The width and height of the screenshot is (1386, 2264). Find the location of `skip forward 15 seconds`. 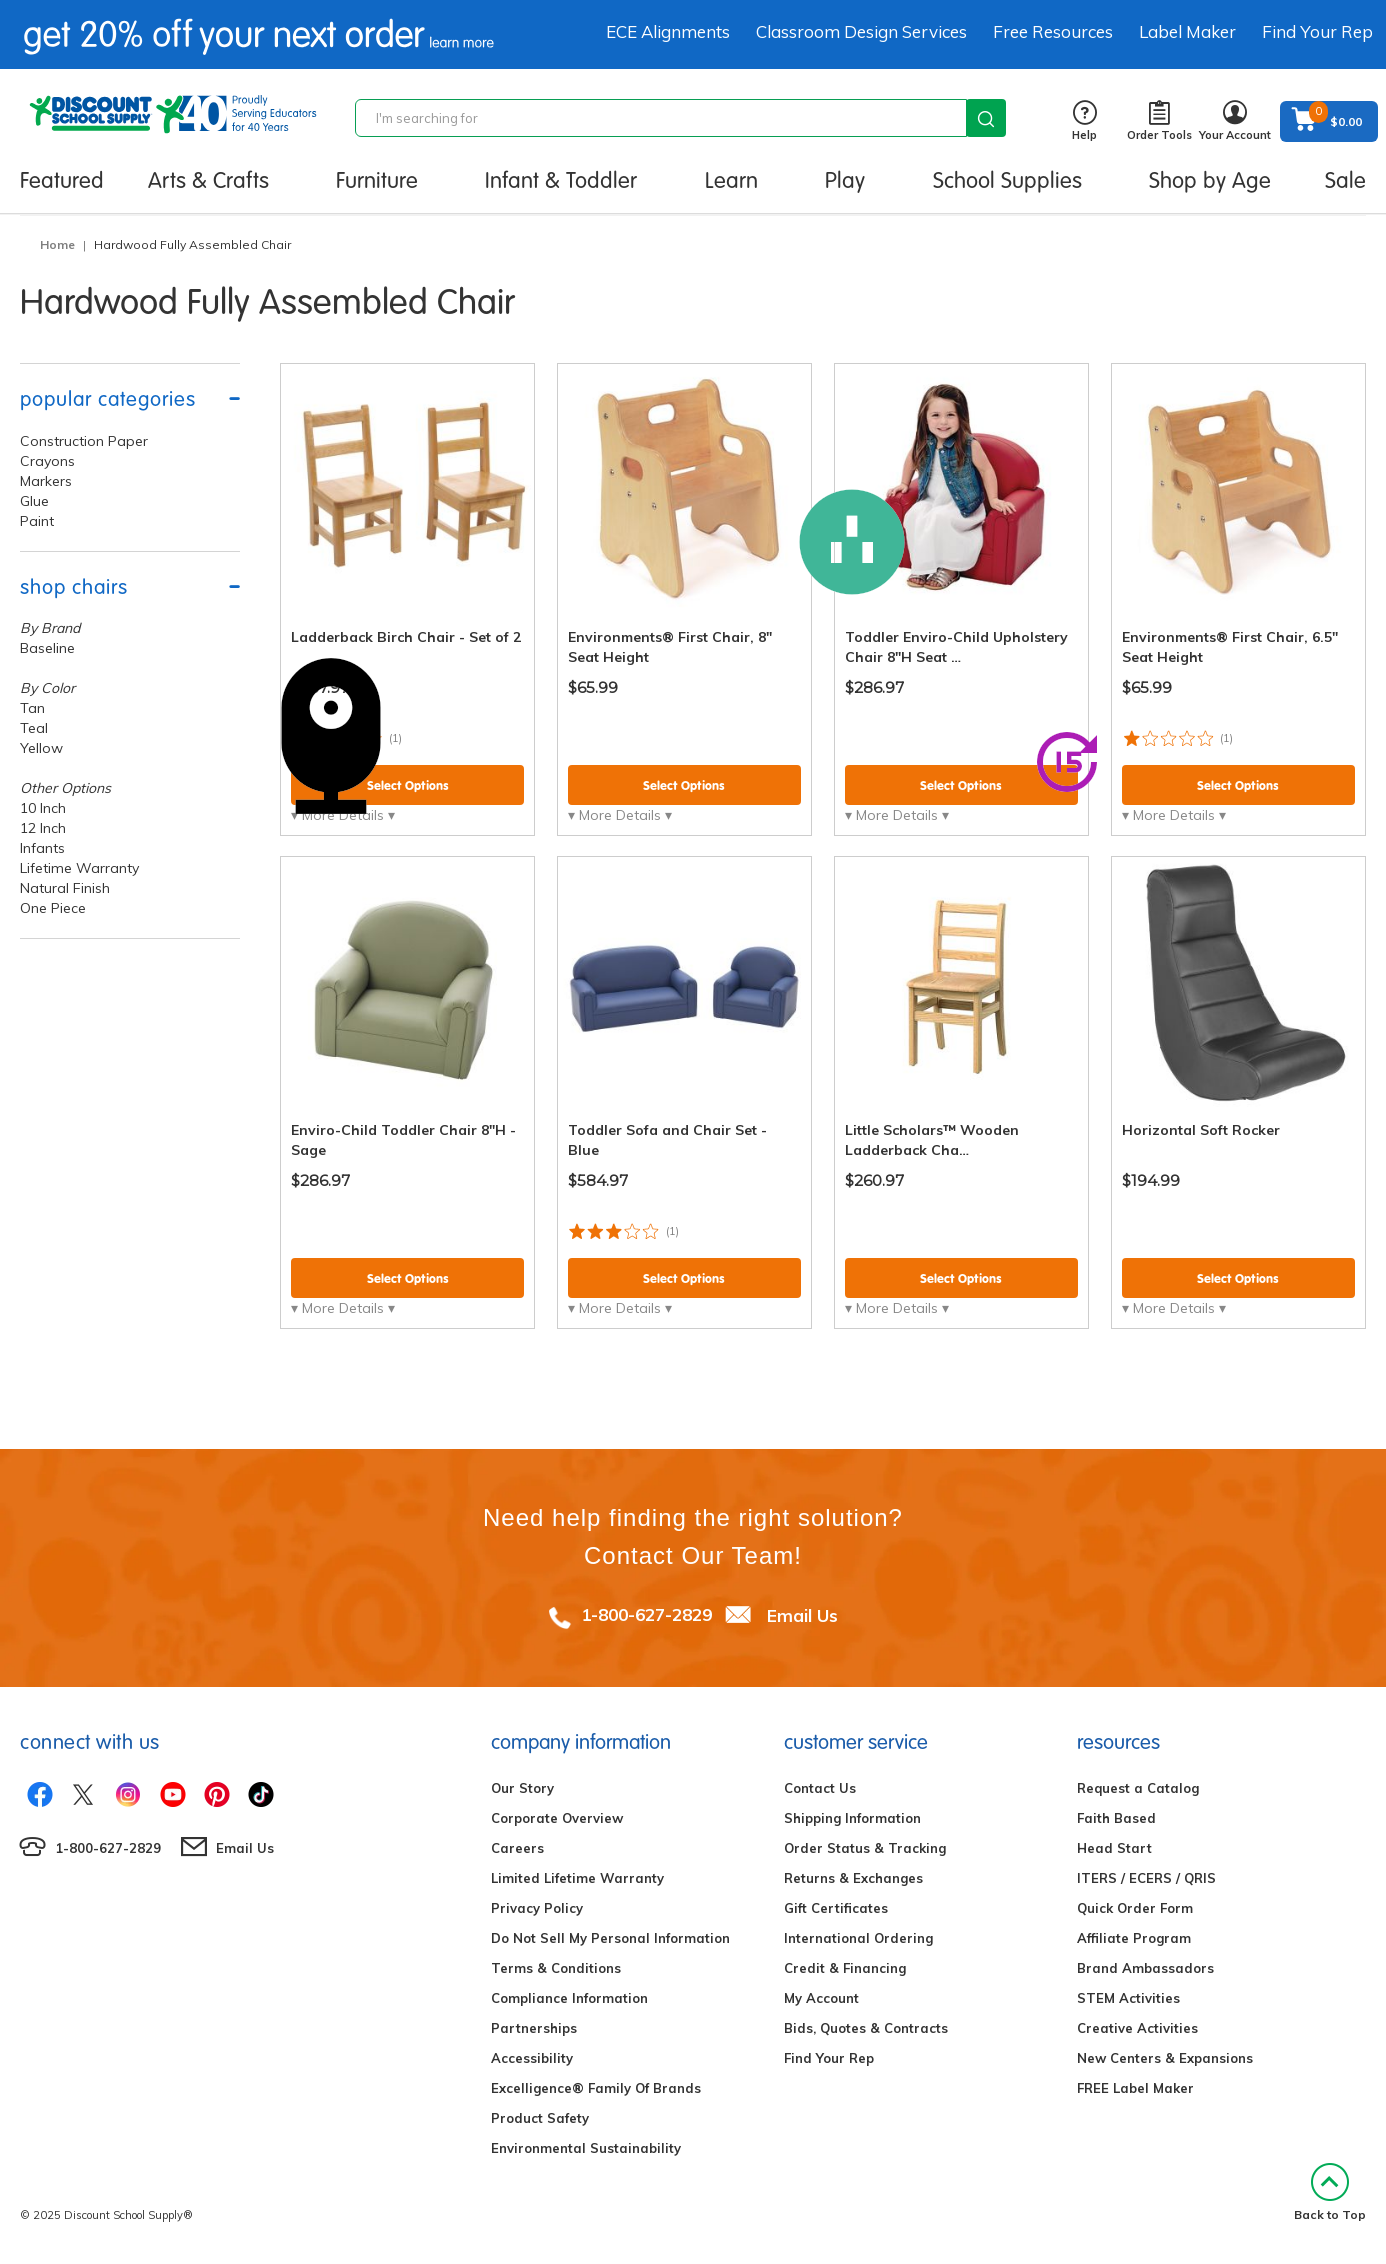

skip forward 15 seconds is located at coordinates (1067, 762).